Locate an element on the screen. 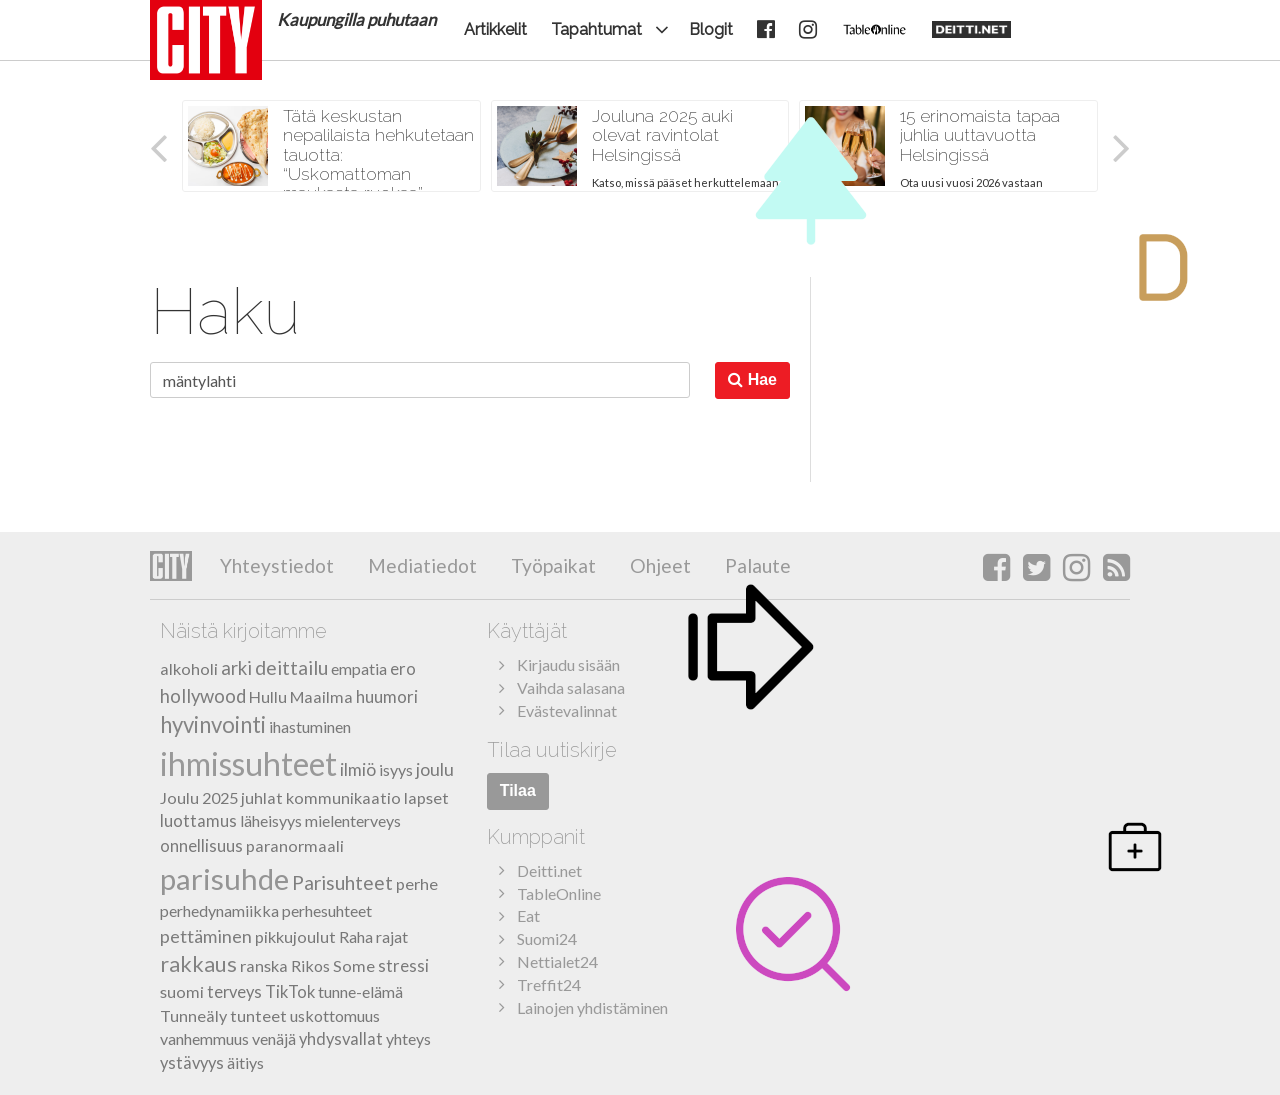 The height and width of the screenshot is (1095, 1280). access first aid or medical resources is located at coordinates (1135, 849).